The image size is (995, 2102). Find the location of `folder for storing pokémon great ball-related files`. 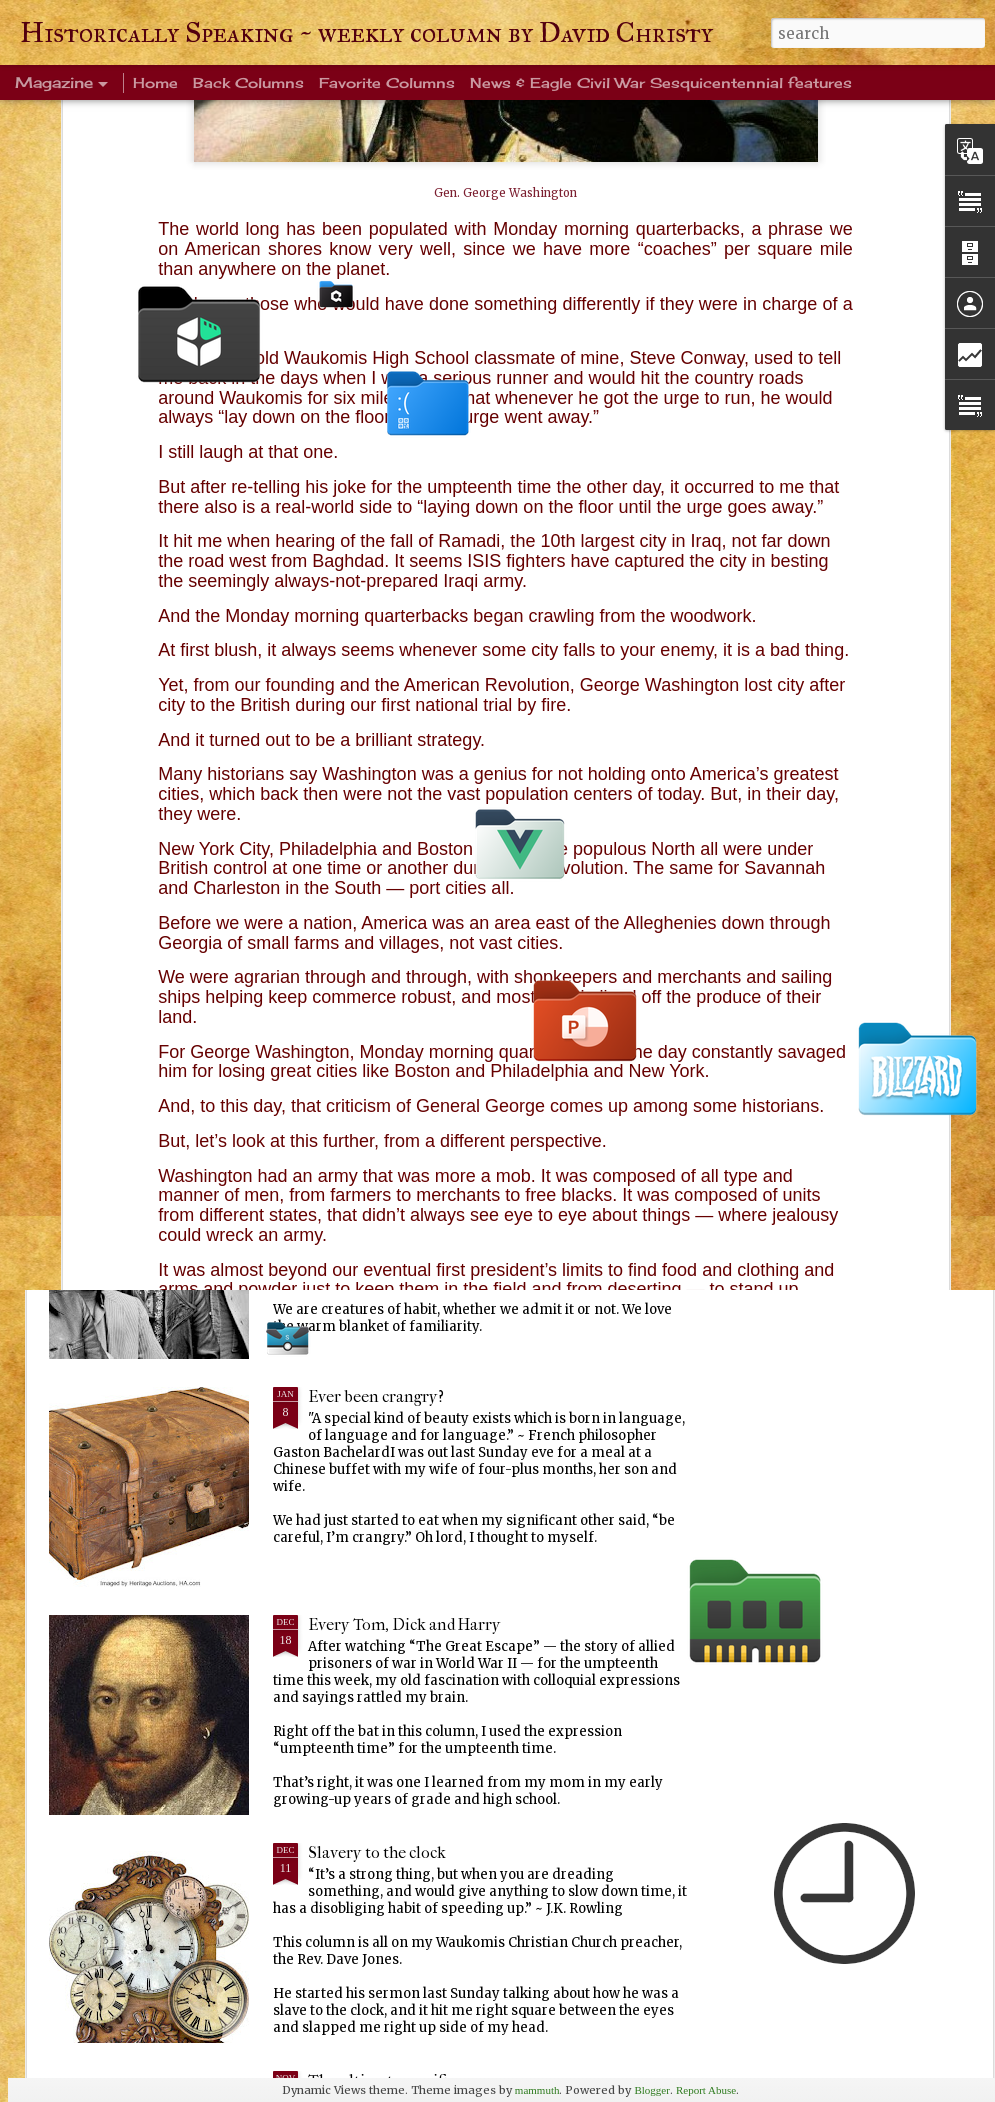

folder for storing pokémon great ball-related files is located at coordinates (287, 1339).